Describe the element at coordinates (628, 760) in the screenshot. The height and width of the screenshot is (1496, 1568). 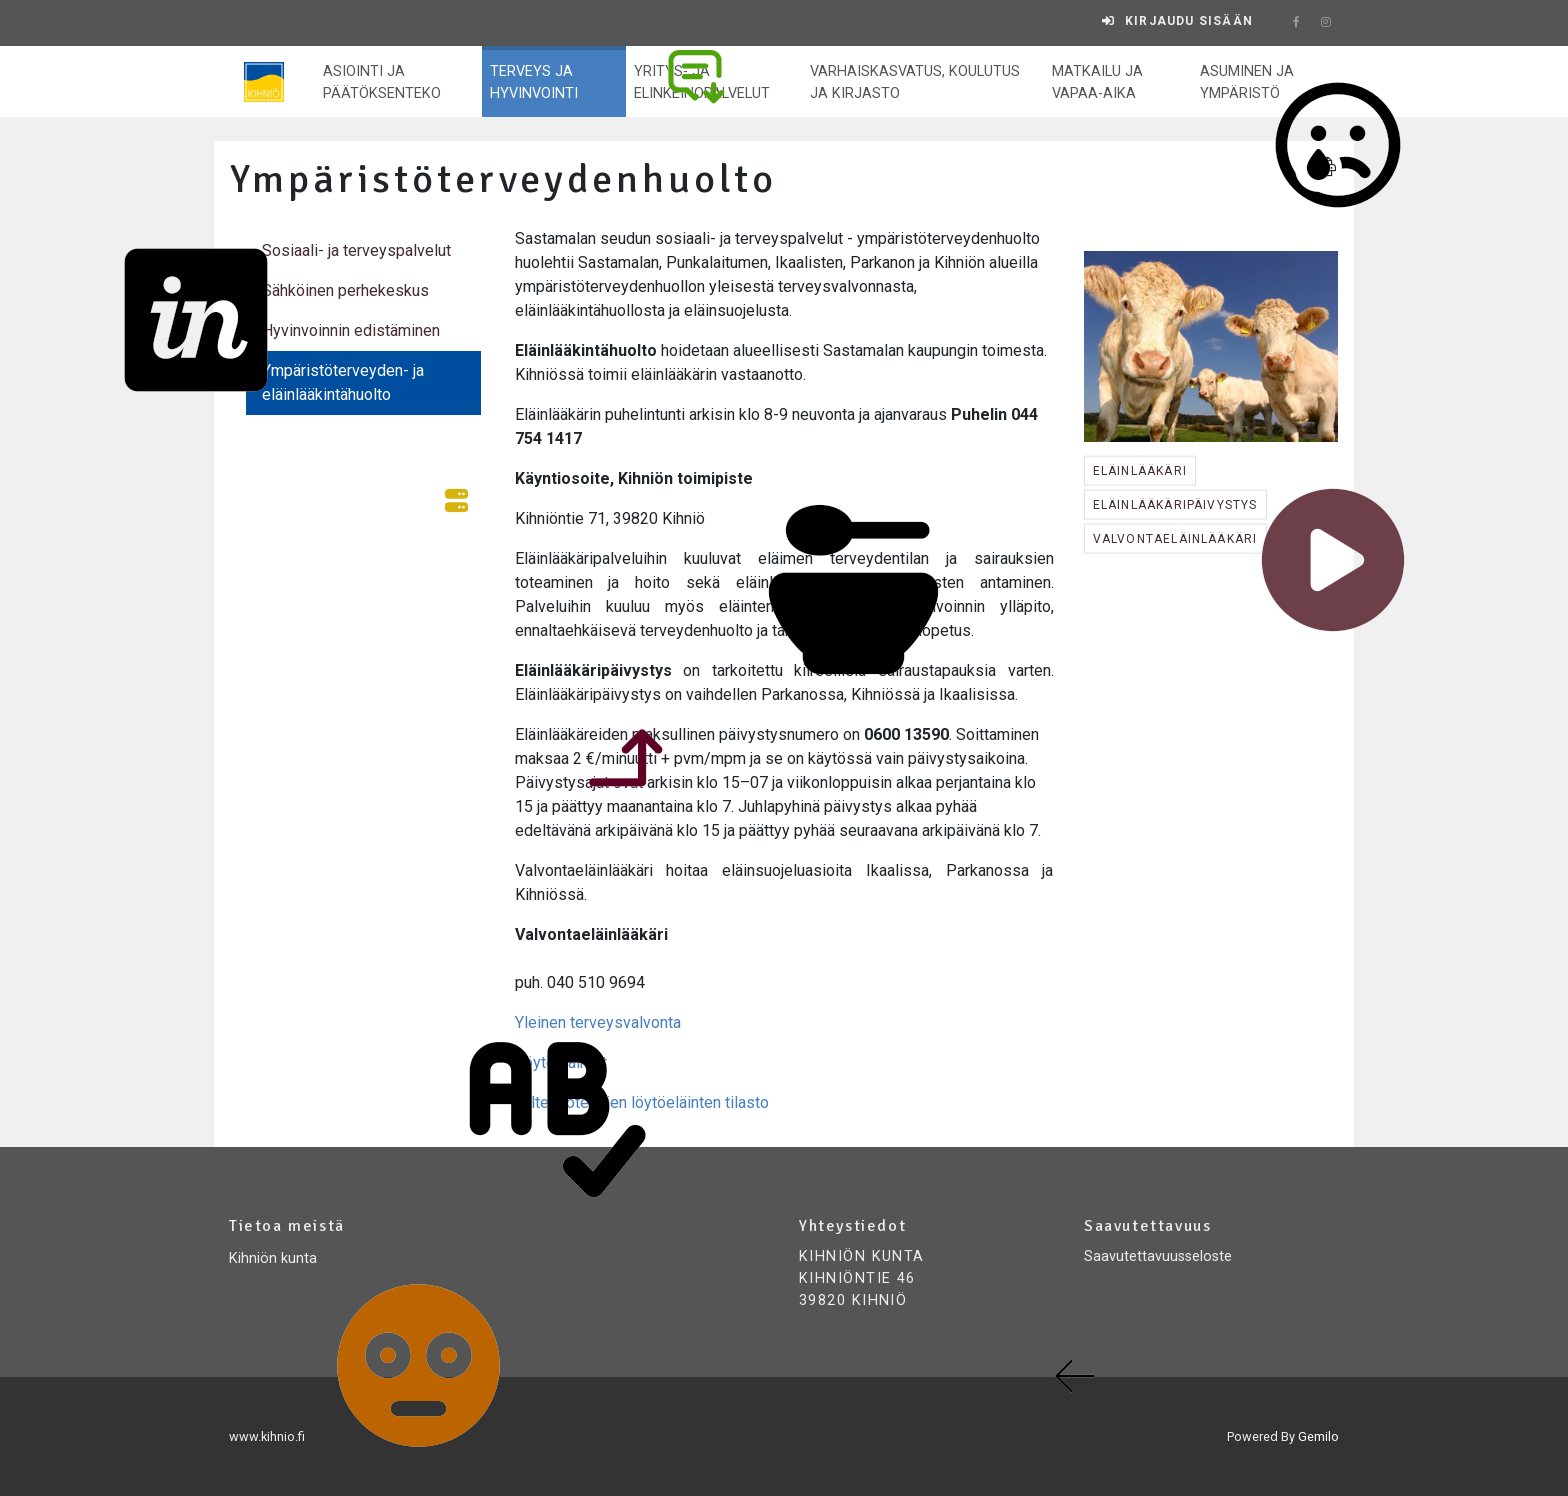
I see `redirect or branch off to a new path` at that location.